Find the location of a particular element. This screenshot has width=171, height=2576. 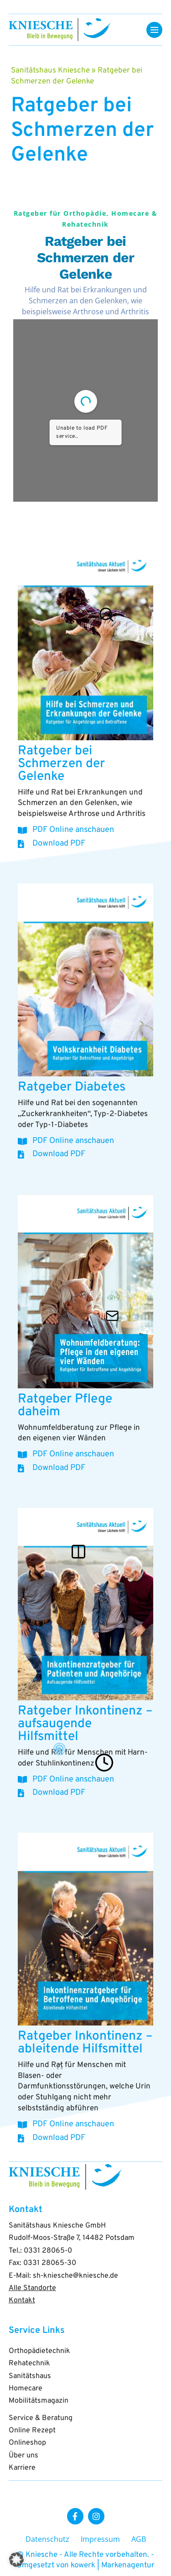

indicates copyleft licensing status is located at coordinates (59, 1749).